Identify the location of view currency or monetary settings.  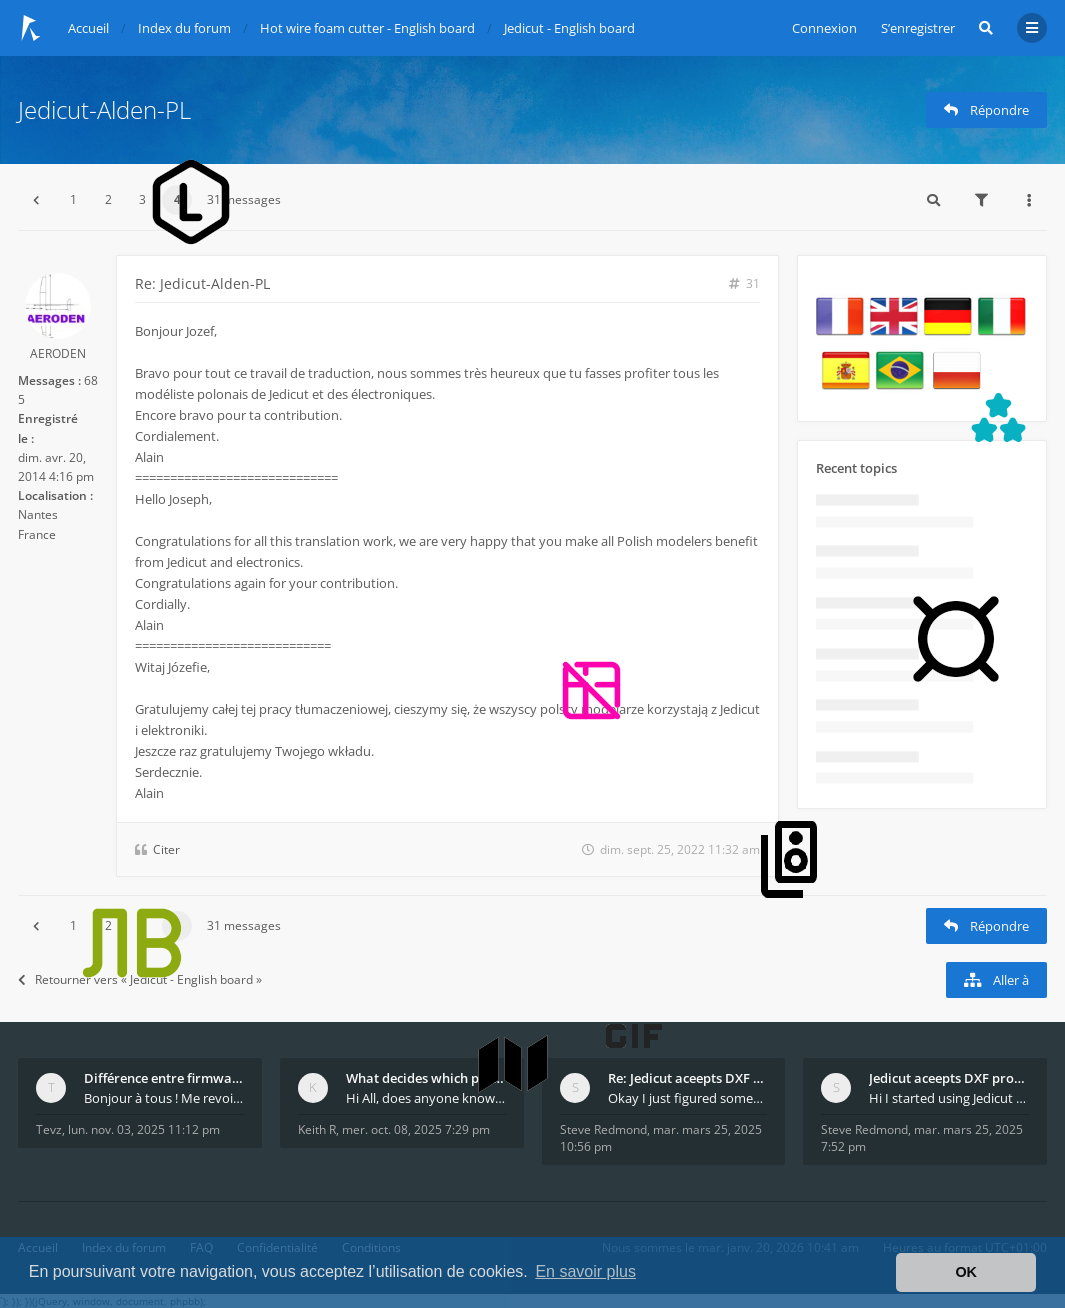
(956, 639).